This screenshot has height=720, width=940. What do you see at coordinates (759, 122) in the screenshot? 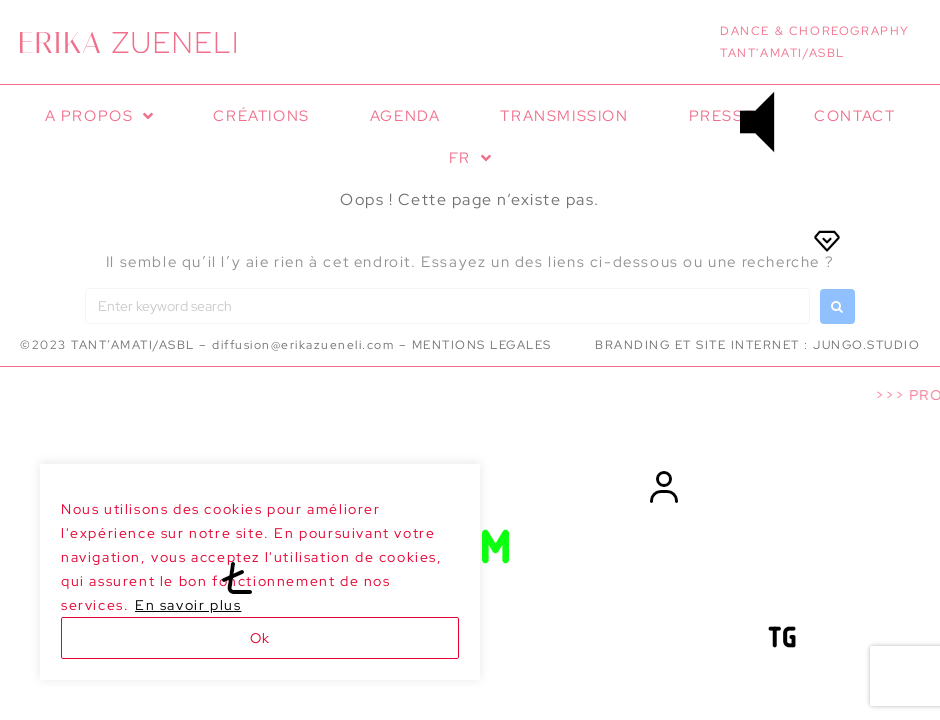
I see `mute audio or sound` at bounding box center [759, 122].